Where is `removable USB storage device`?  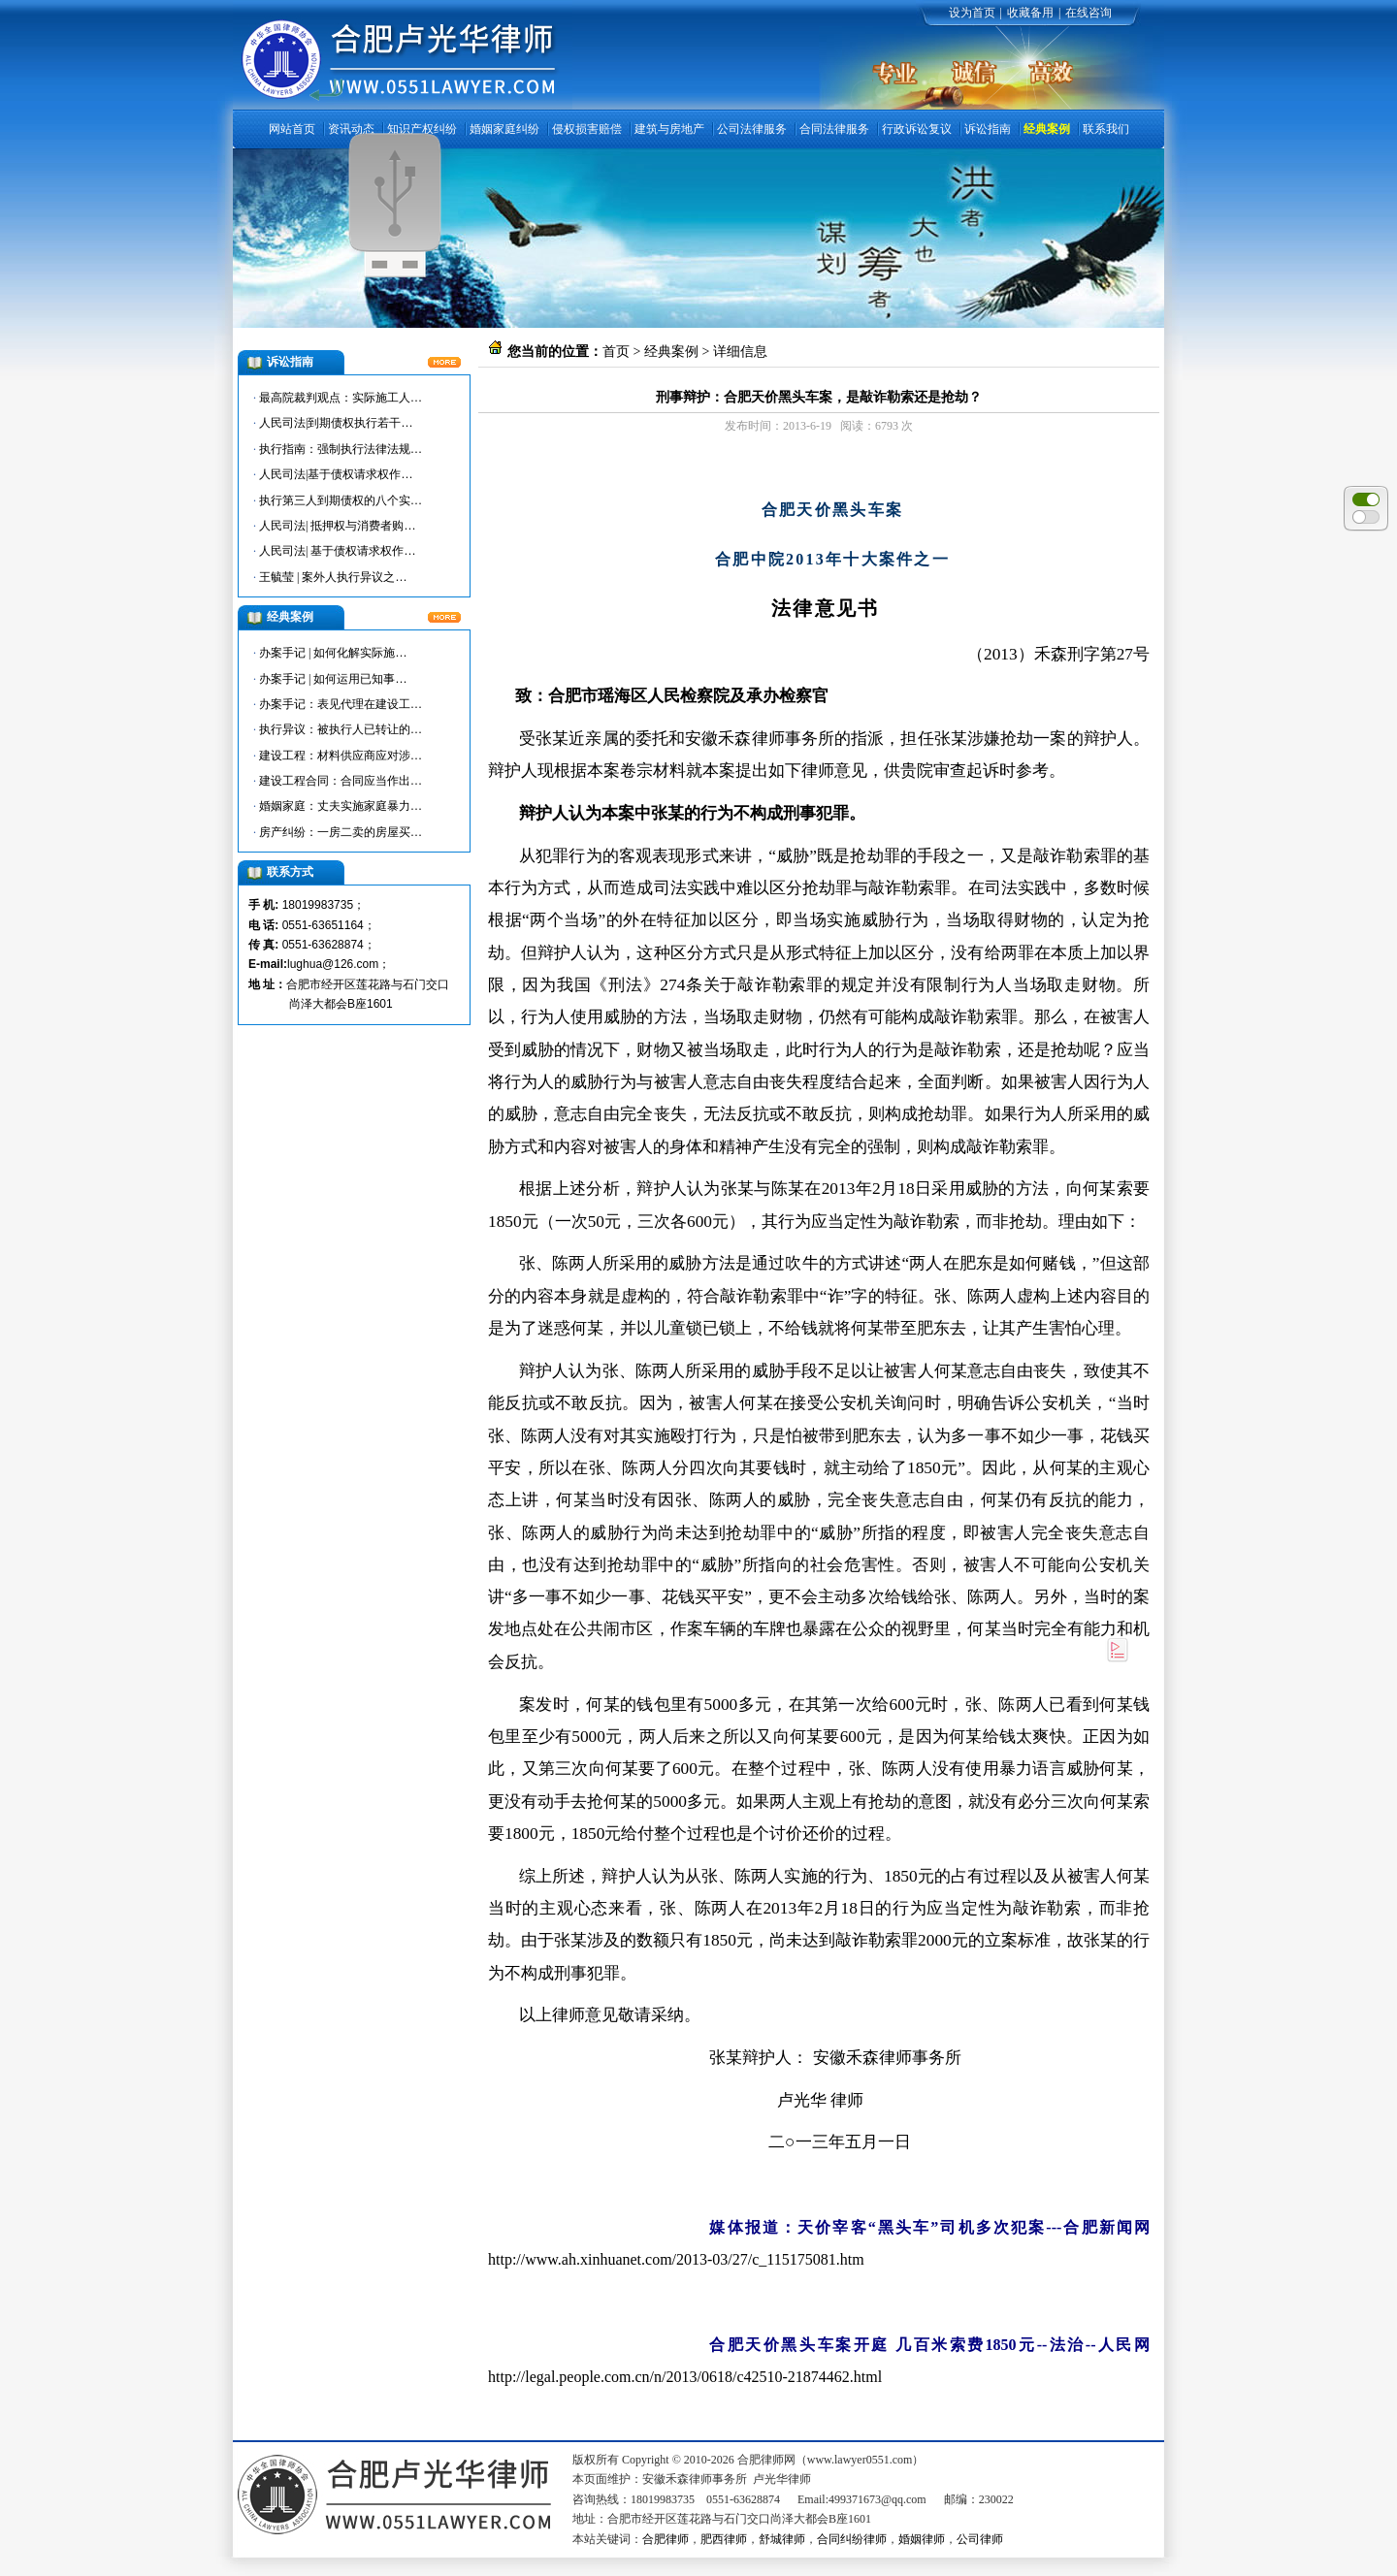 removable USB storage device is located at coordinates (395, 205).